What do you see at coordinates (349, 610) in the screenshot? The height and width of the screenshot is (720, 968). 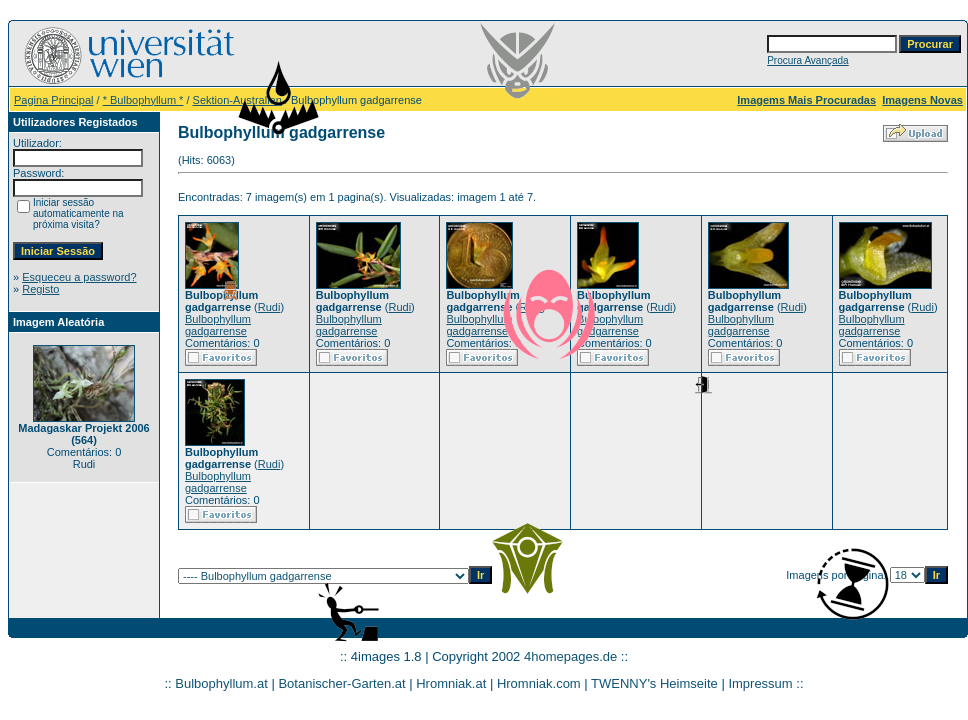 I see `pull or drag an object` at bounding box center [349, 610].